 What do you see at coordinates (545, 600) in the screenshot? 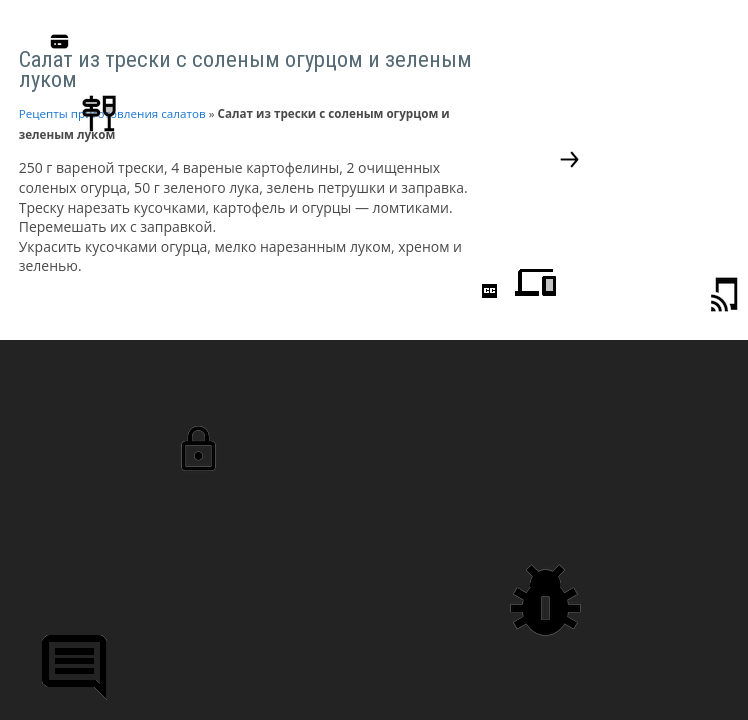
I see `find pest control services nearby` at bounding box center [545, 600].